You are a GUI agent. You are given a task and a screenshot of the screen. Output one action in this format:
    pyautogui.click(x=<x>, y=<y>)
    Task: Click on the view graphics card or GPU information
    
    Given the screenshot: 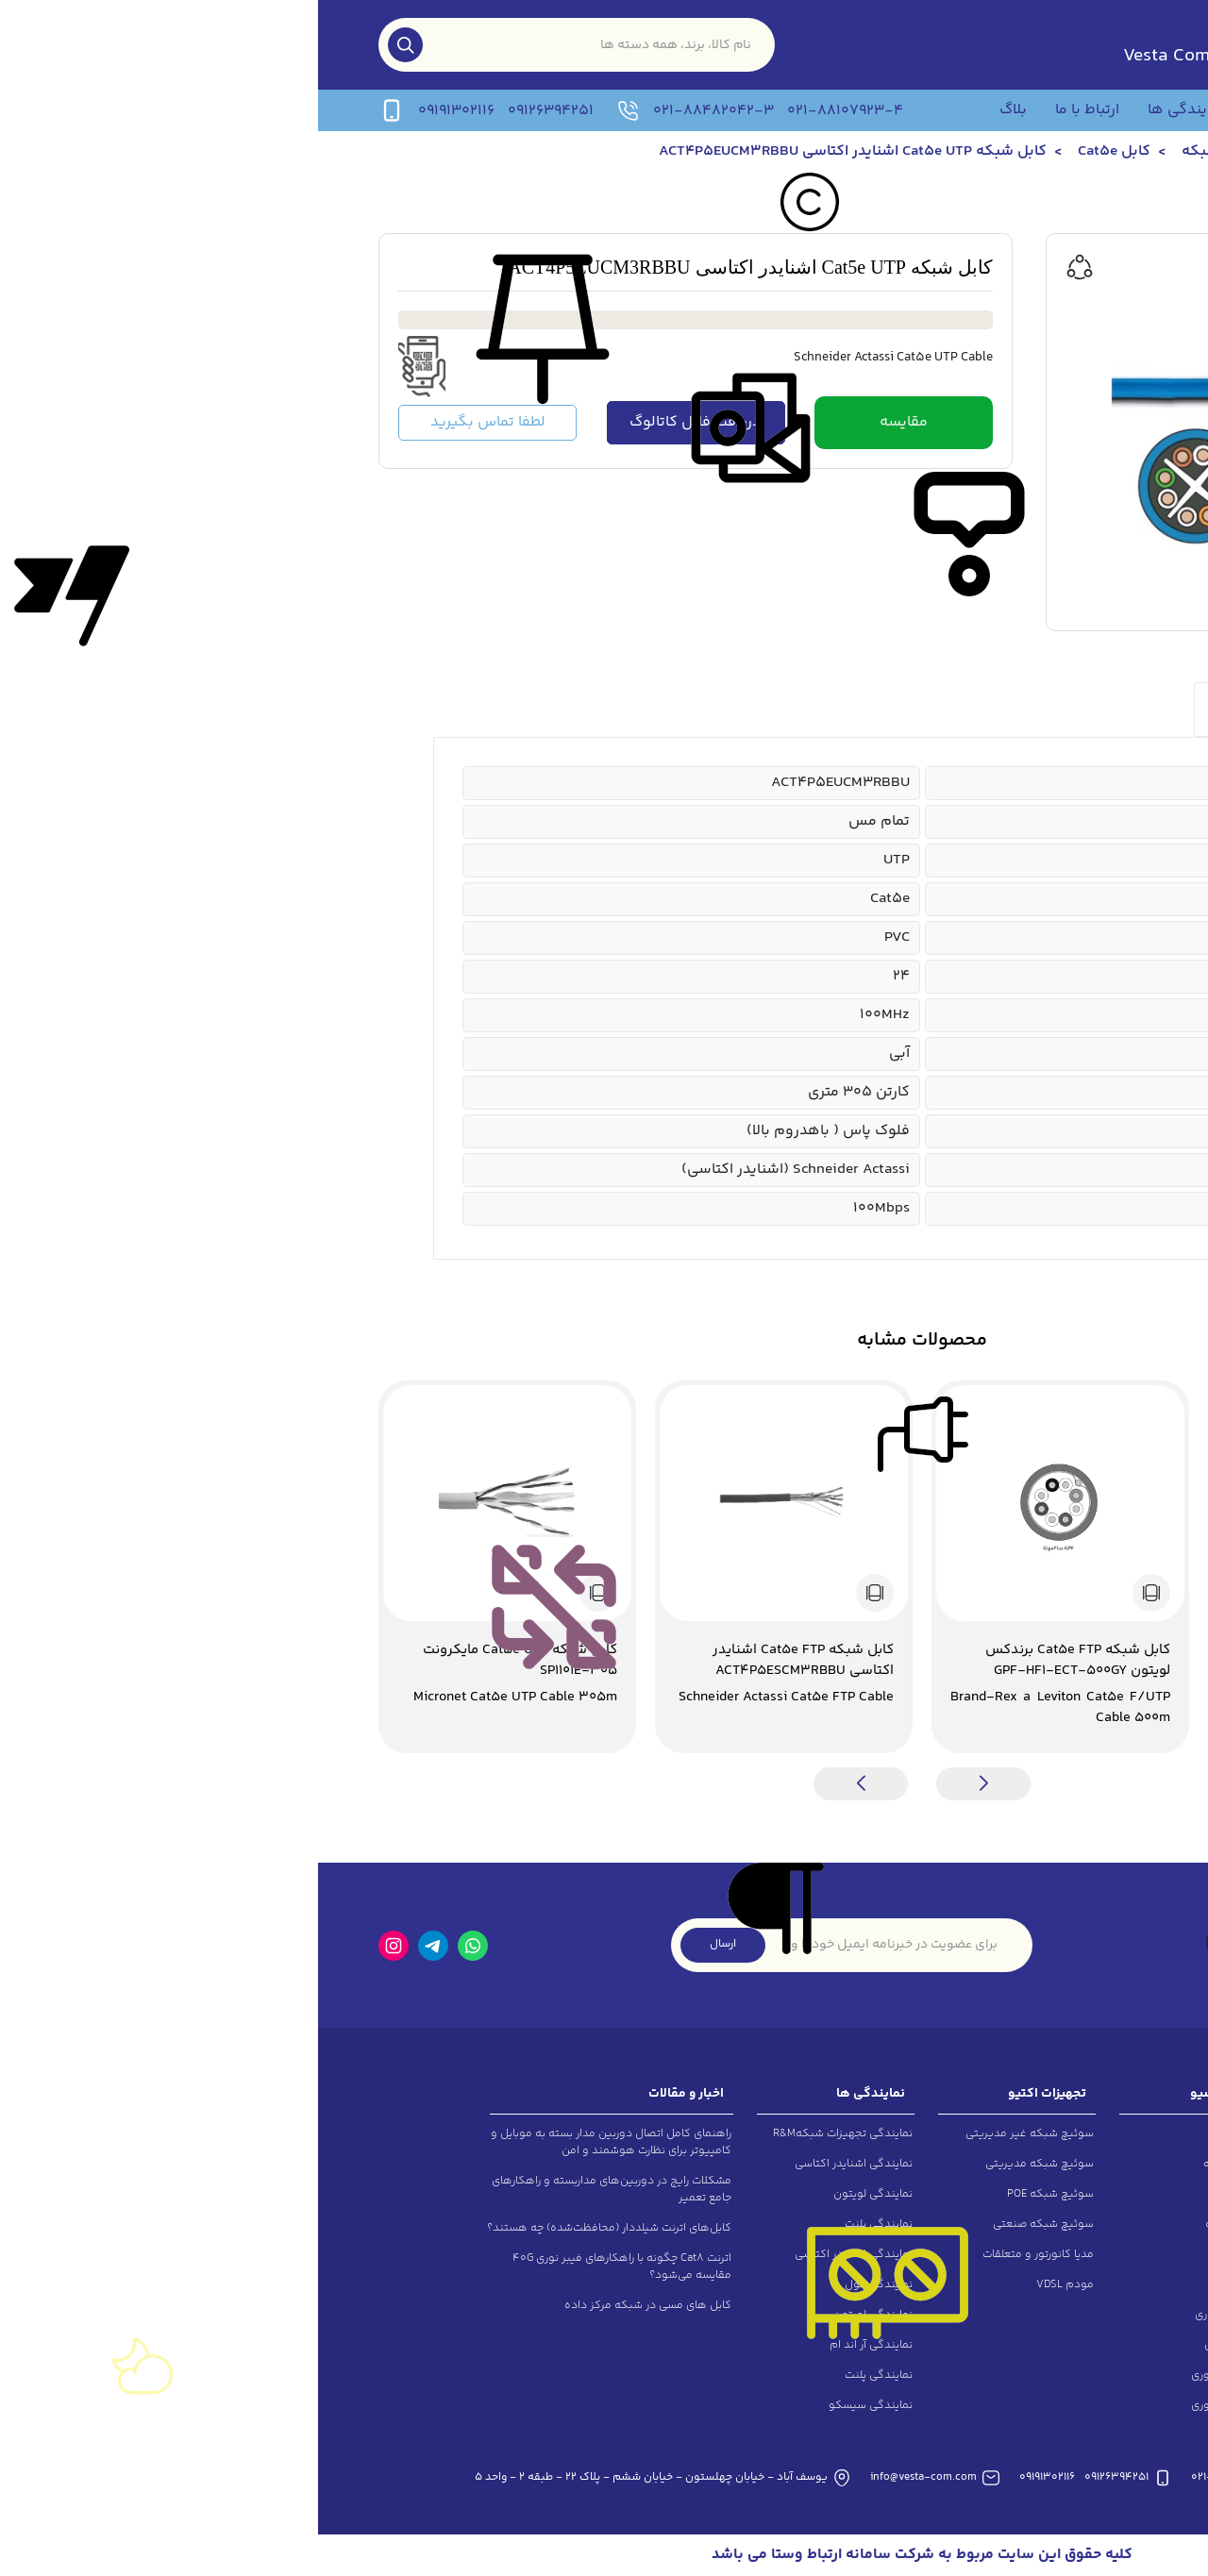 What is the action you would take?
    pyautogui.click(x=887, y=2280)
    